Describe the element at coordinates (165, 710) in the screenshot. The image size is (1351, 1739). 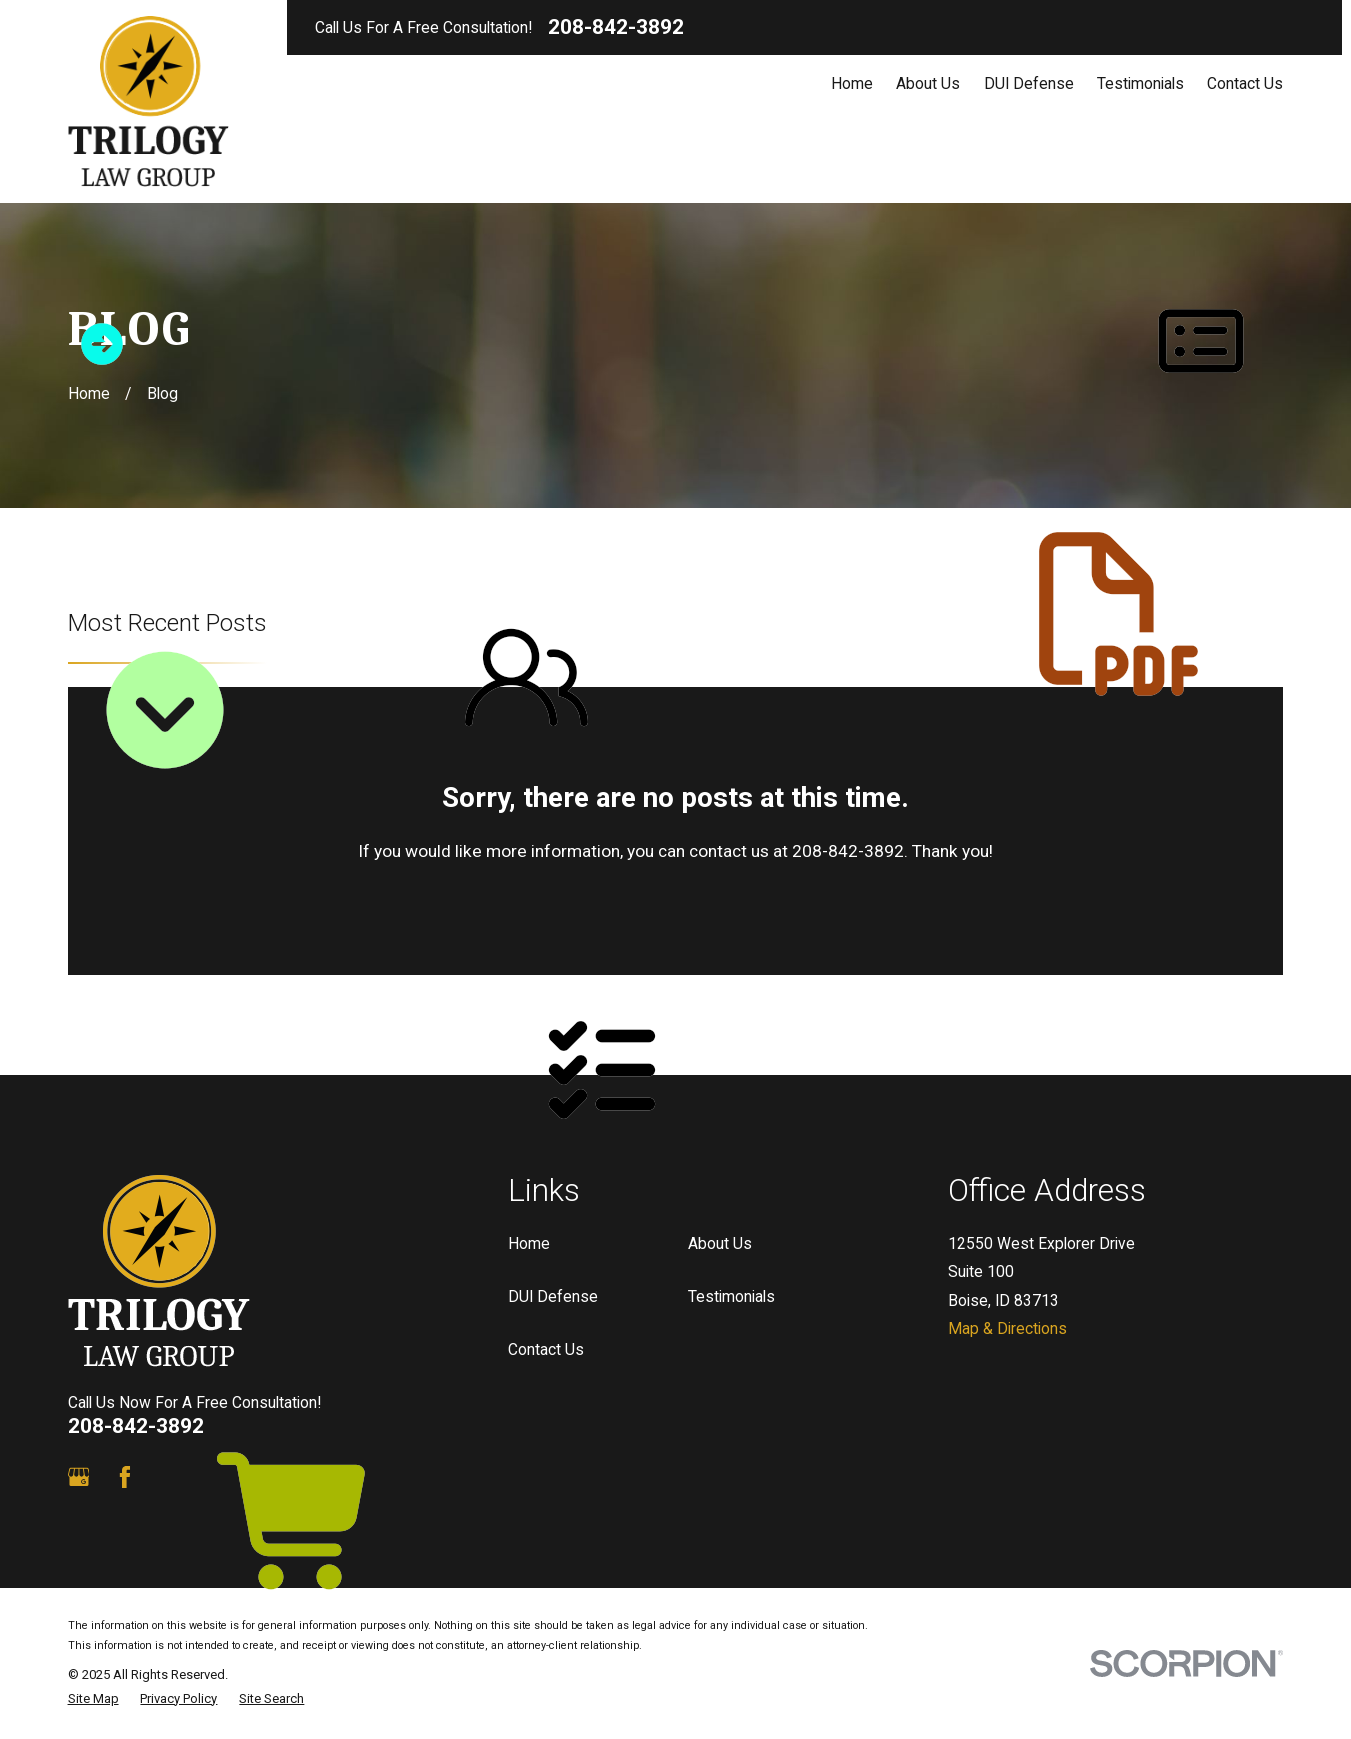
I see `expand content or show more details` at that location.